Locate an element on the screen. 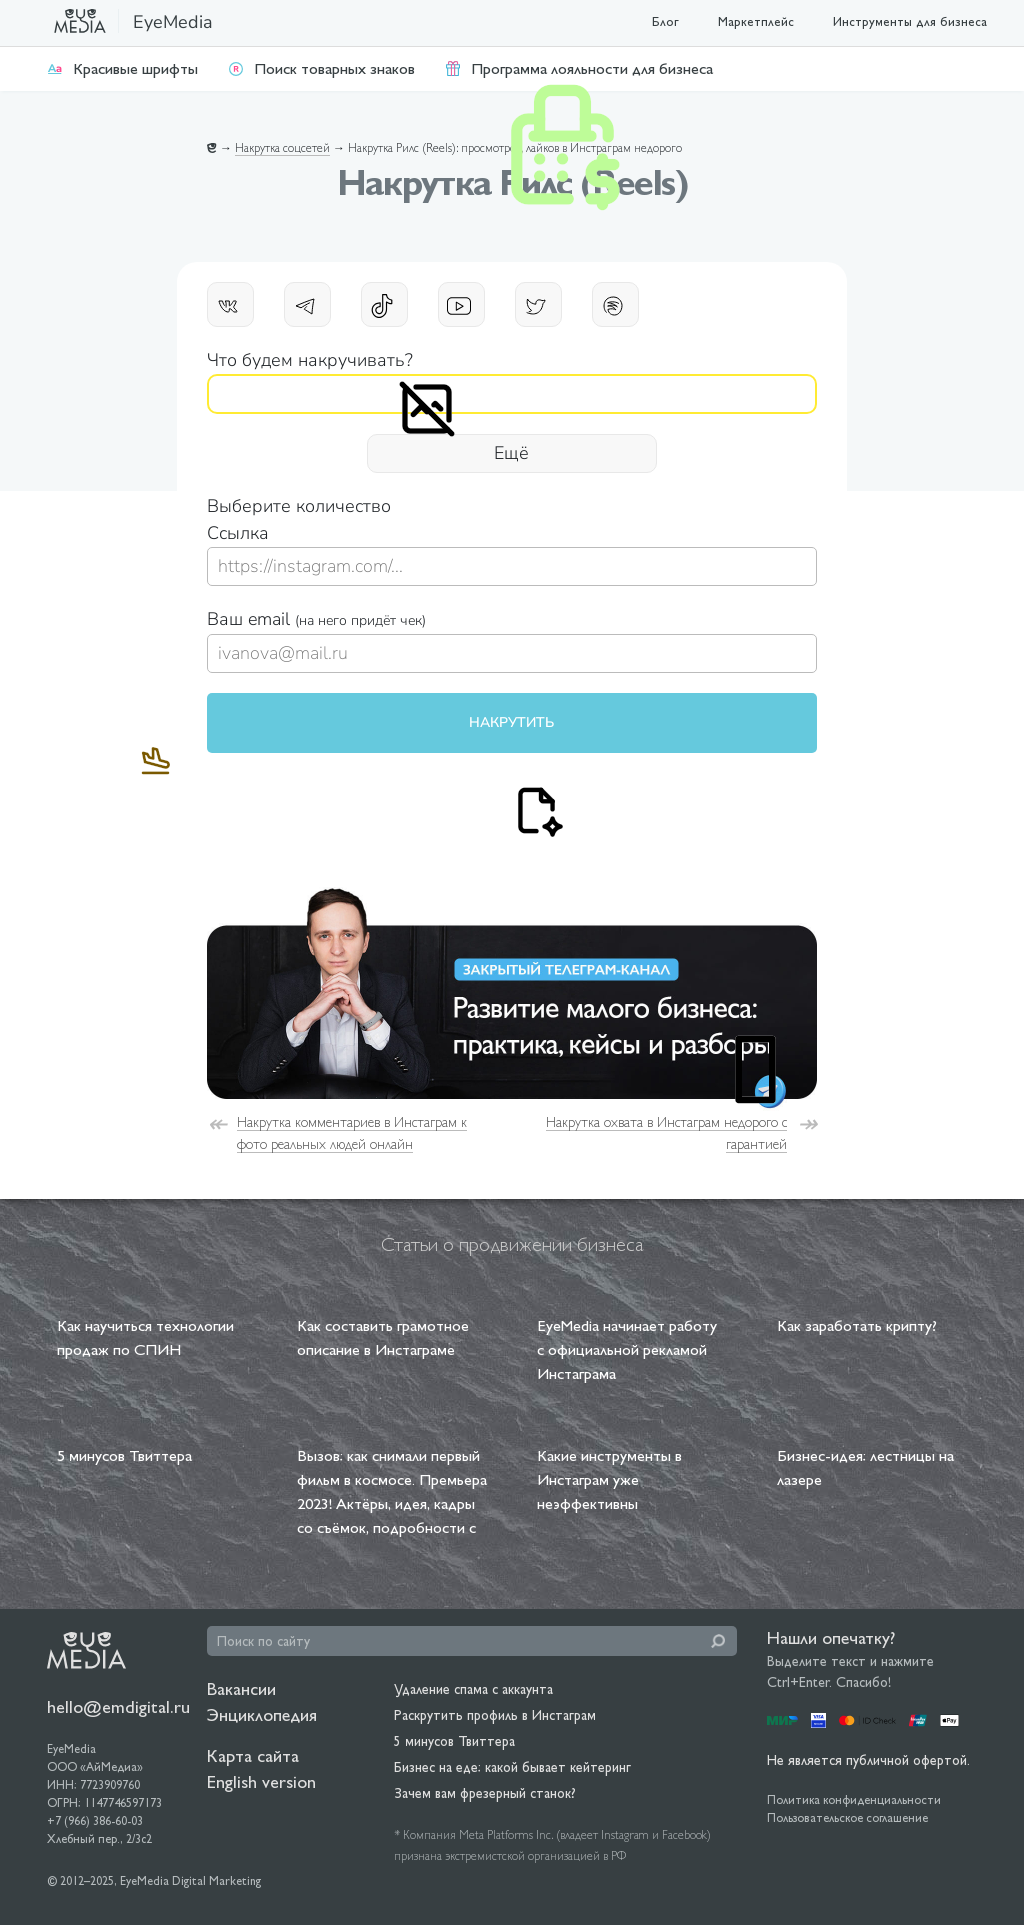 This screenshot has width=1024, height=1925. national geographic brand logo is located at coordinates (755, 1069).